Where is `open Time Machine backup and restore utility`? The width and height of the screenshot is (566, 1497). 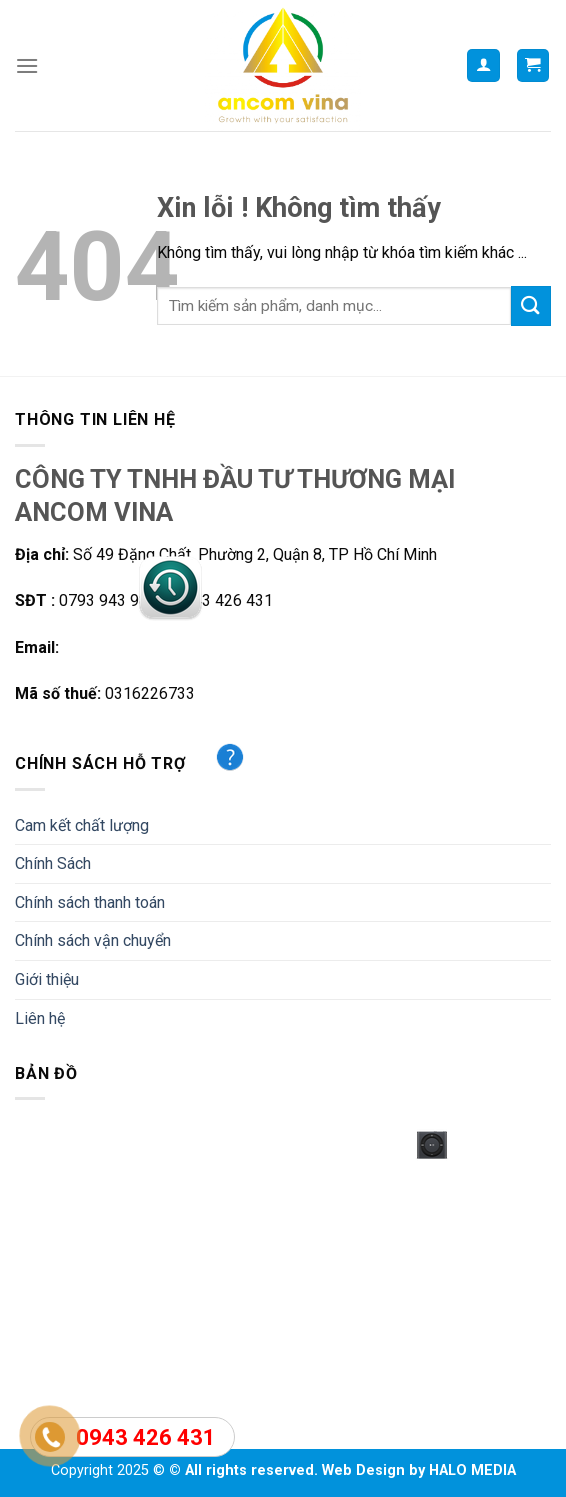
open Time Machine backup and restore utility is located at coordinates (170, 587).